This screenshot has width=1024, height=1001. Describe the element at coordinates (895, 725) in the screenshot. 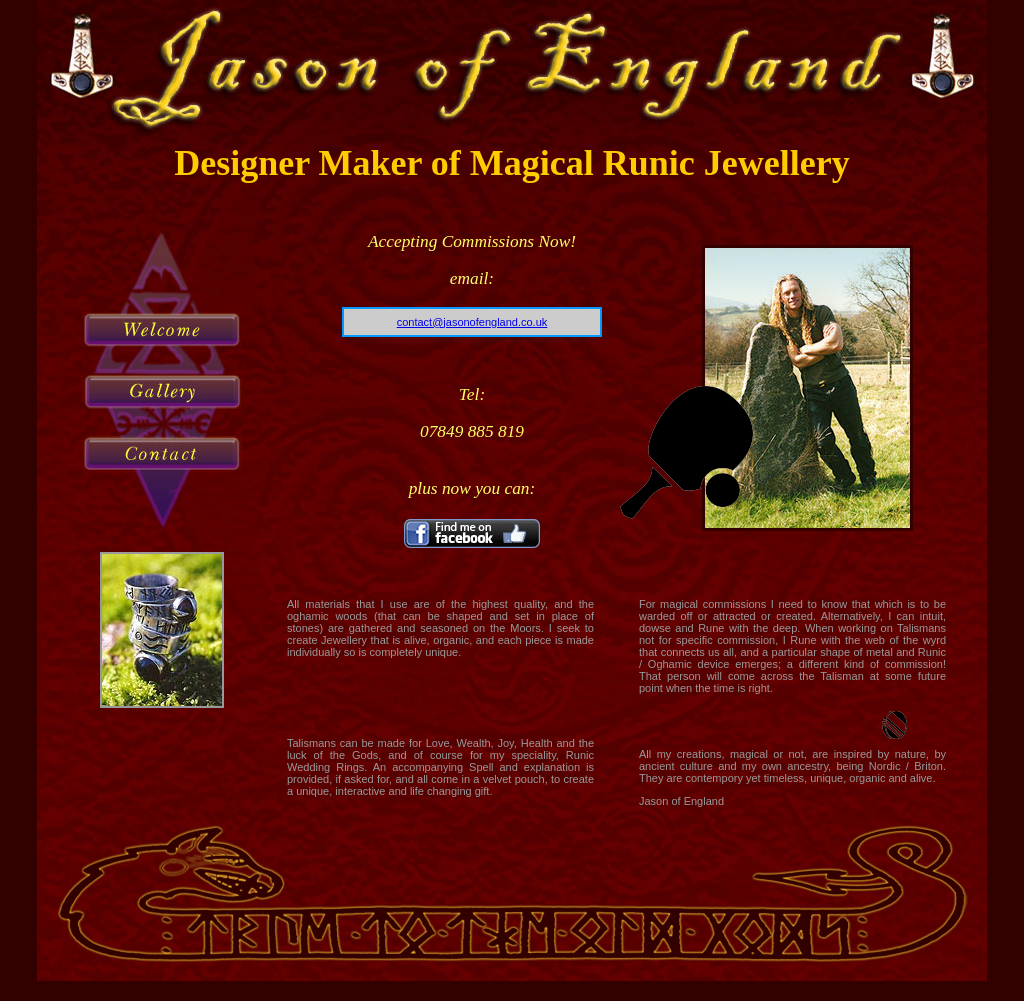

I see `represents a coin or currency item in-game` at that location.